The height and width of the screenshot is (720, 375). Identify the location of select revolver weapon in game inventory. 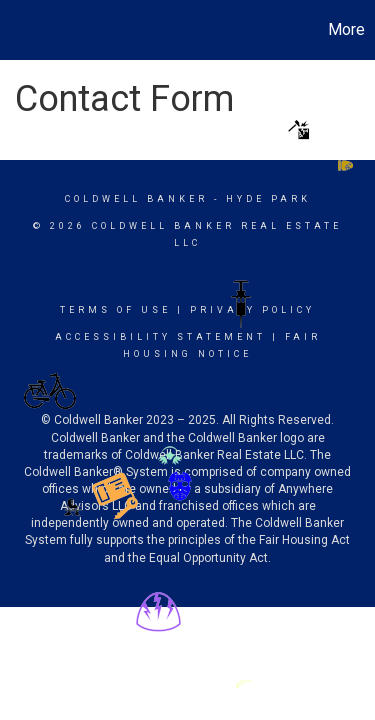
(244, 684).